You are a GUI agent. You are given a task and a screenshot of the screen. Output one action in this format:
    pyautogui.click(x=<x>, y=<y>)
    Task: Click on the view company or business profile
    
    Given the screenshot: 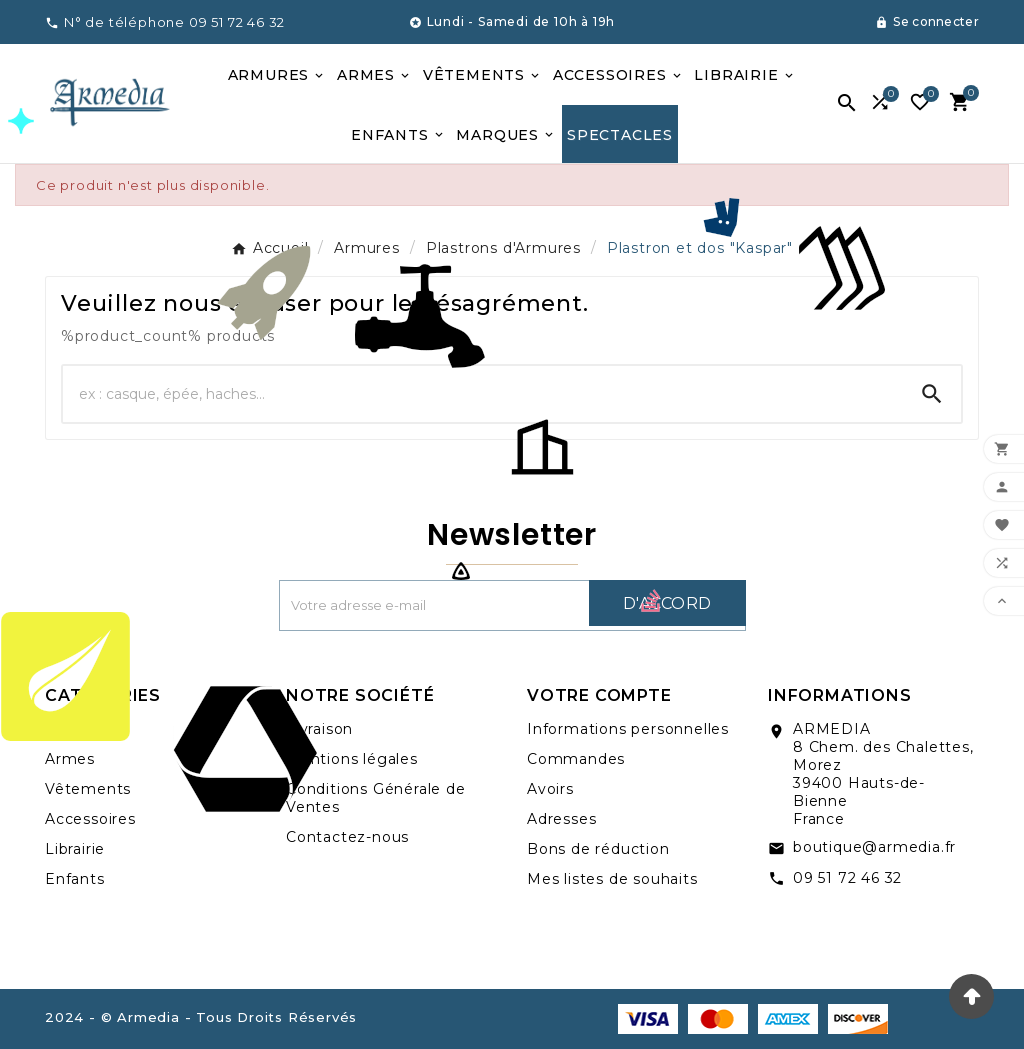 What is the action you would take?
    pyautogui.click(x=542, y=449)
    